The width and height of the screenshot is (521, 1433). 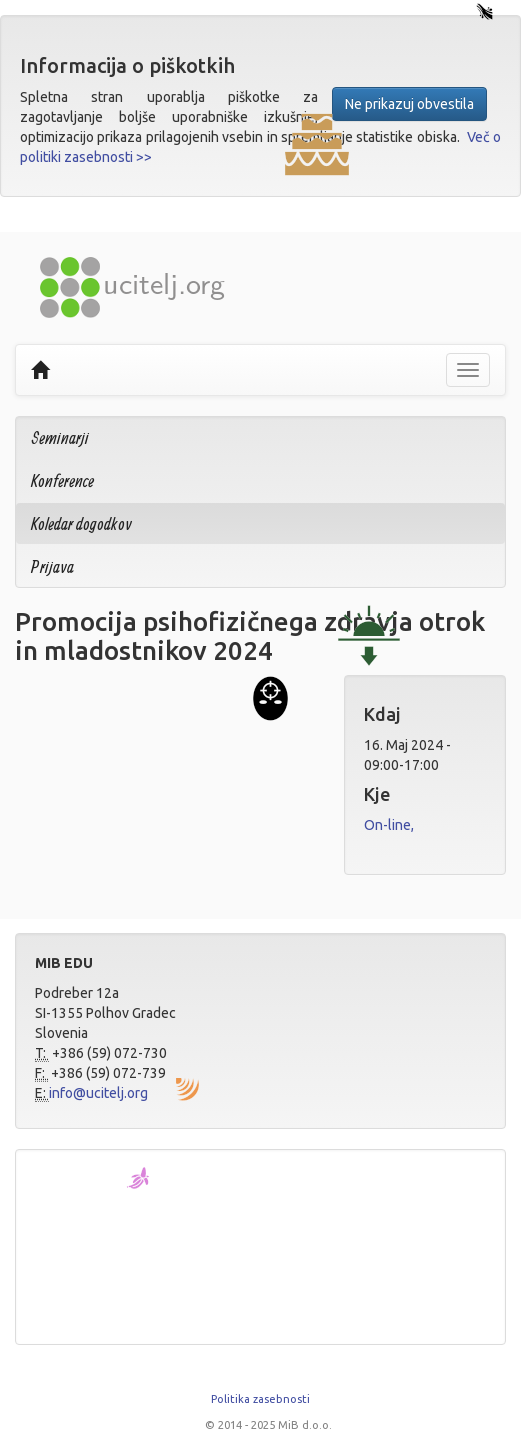 I want to click on indicates water or stream-related content, so click(x=484, y=11).